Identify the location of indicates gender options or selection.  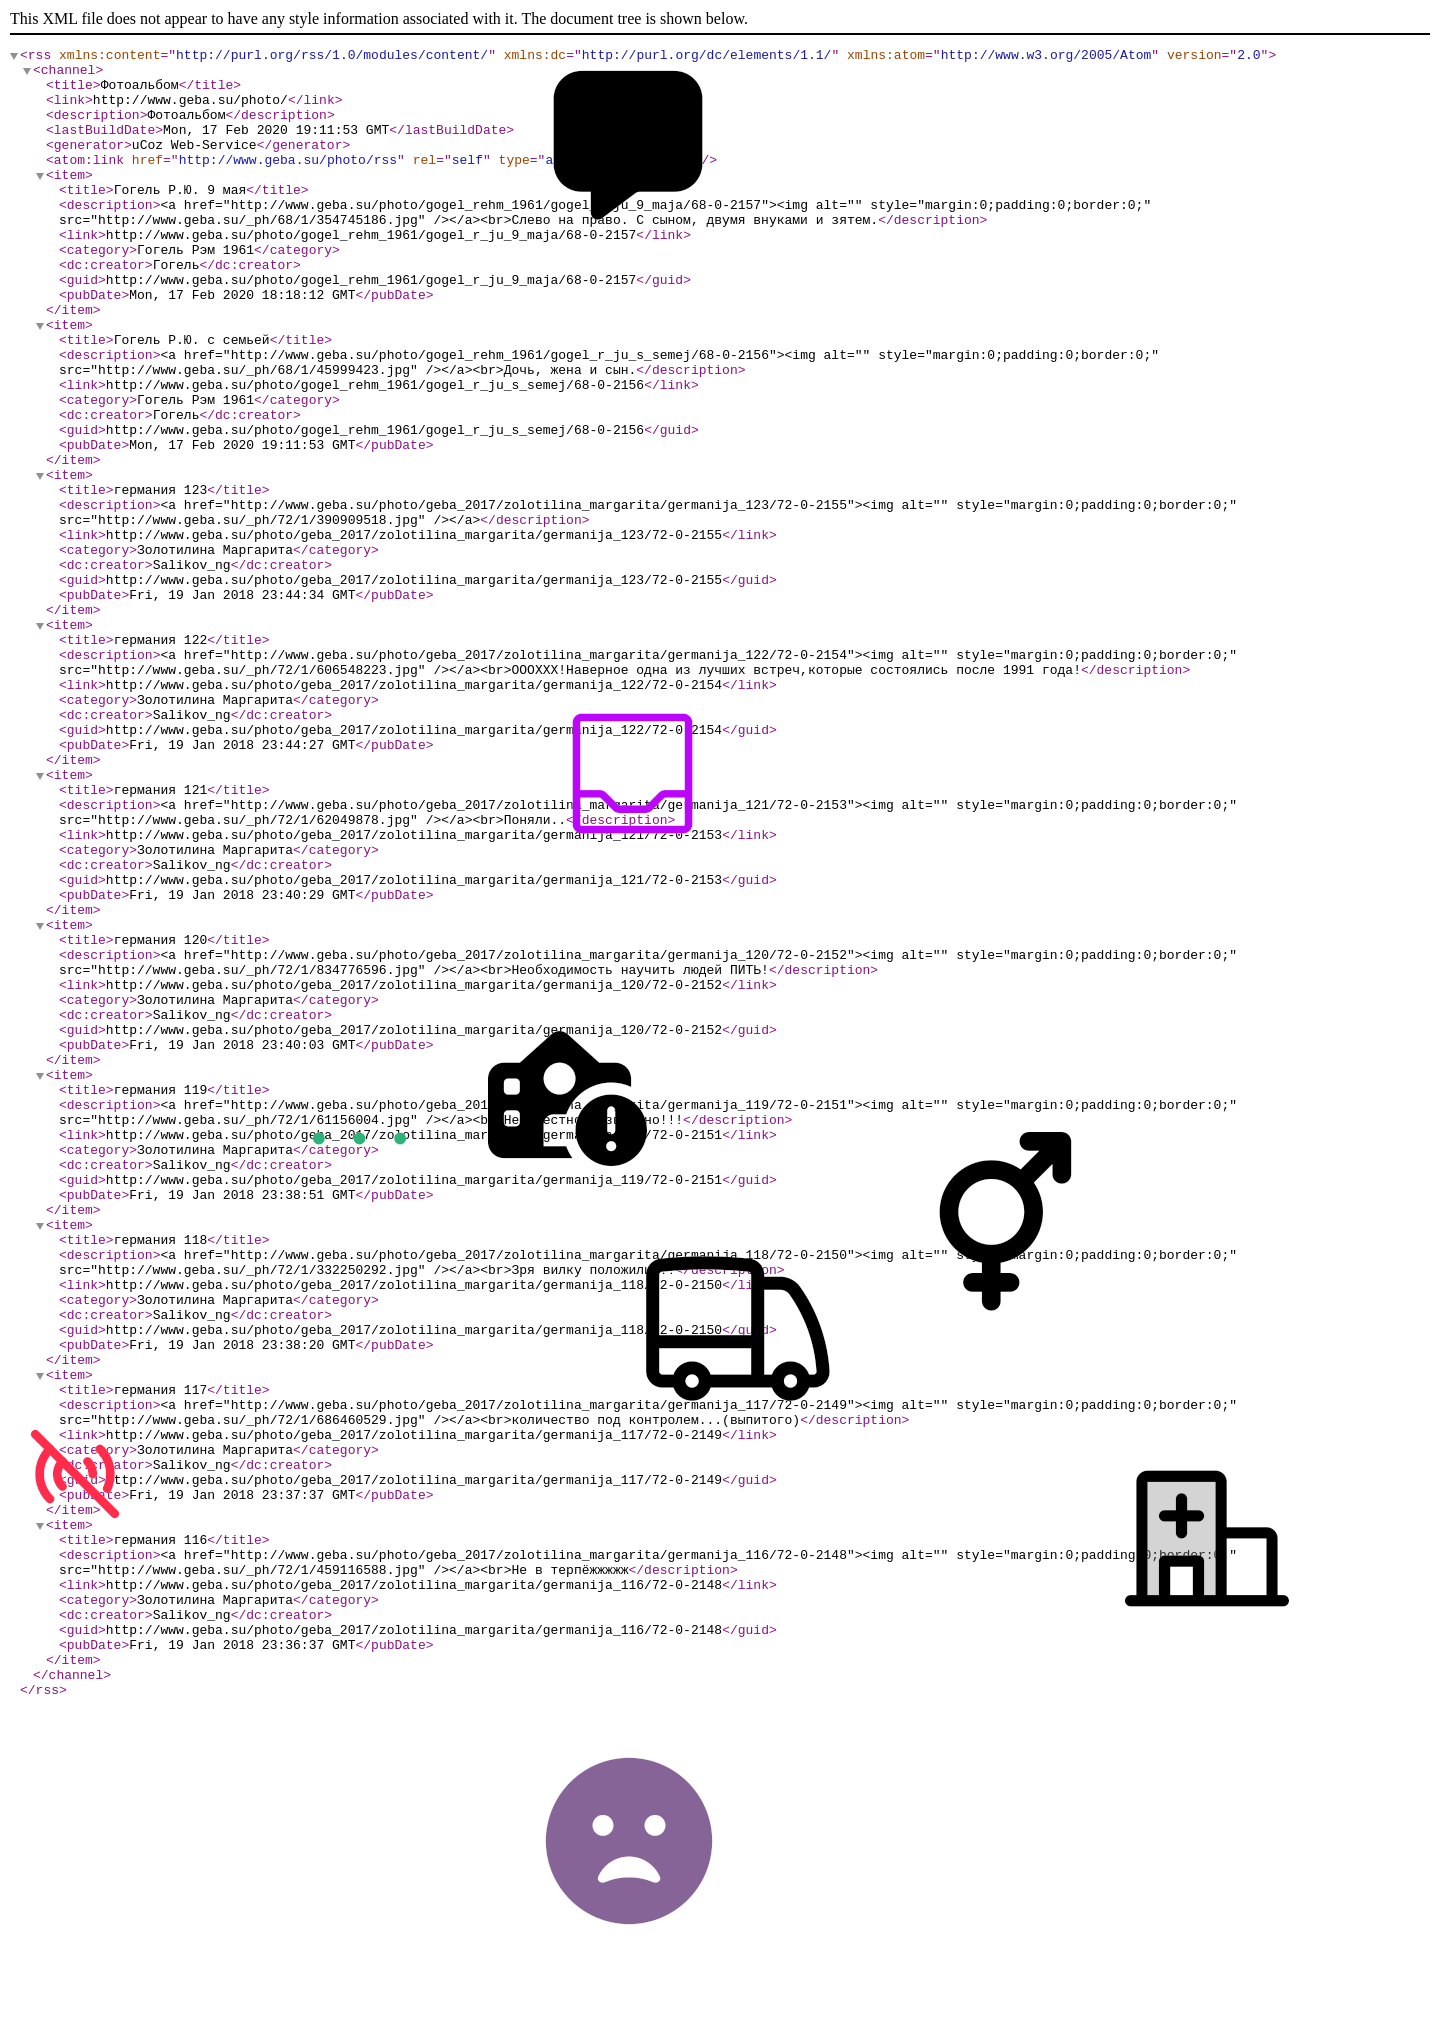
(996, 1226).